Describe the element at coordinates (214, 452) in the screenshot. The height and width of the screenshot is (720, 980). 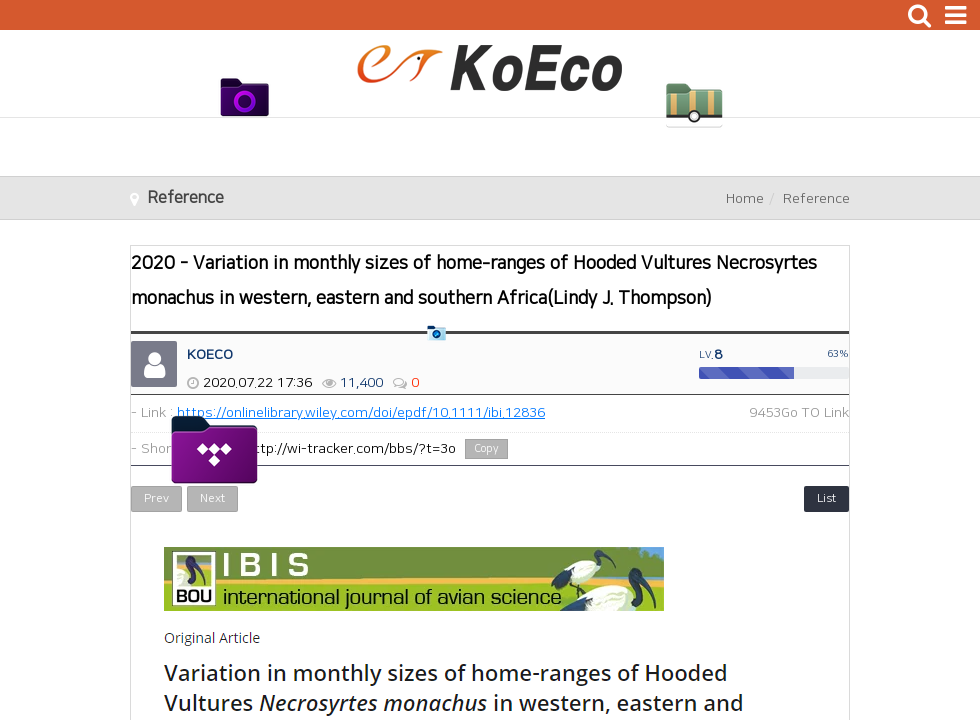
I see `open folder containing tidal music files` at that location.